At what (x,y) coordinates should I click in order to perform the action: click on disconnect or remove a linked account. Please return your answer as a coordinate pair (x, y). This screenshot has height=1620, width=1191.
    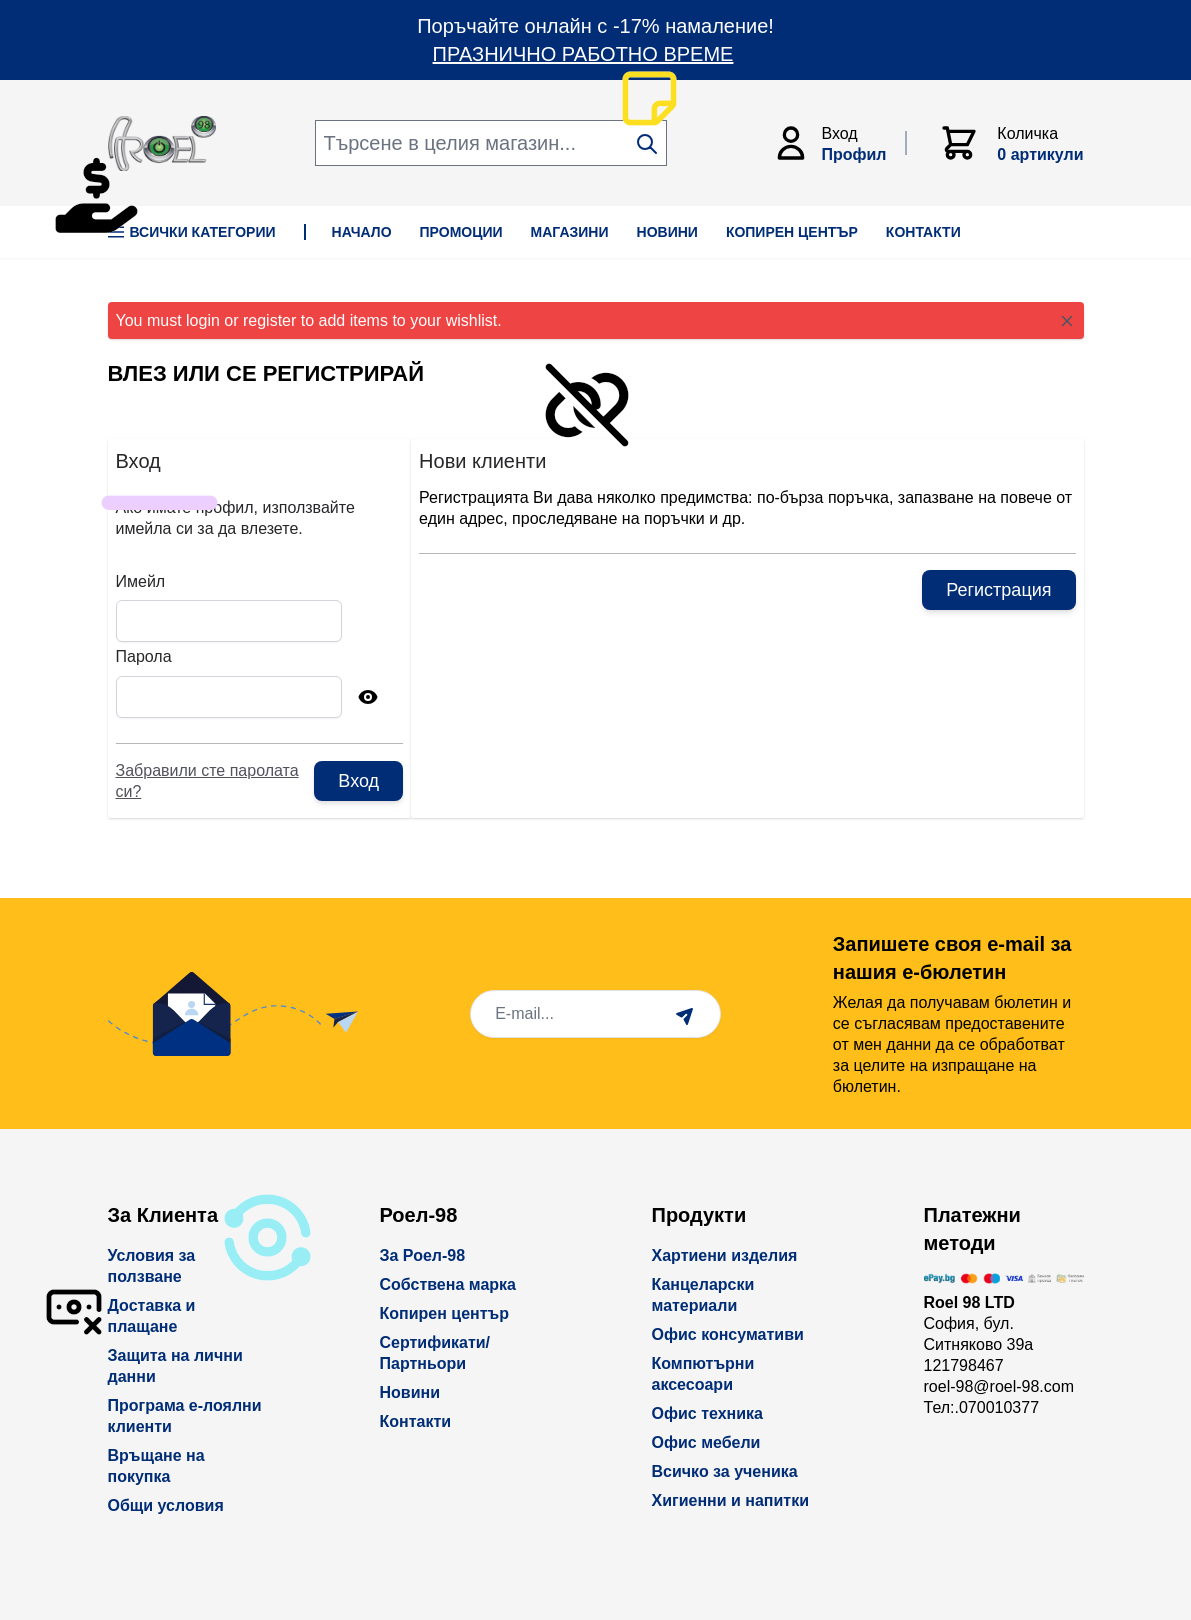
    Looking at the image, I should click on (587, 405).